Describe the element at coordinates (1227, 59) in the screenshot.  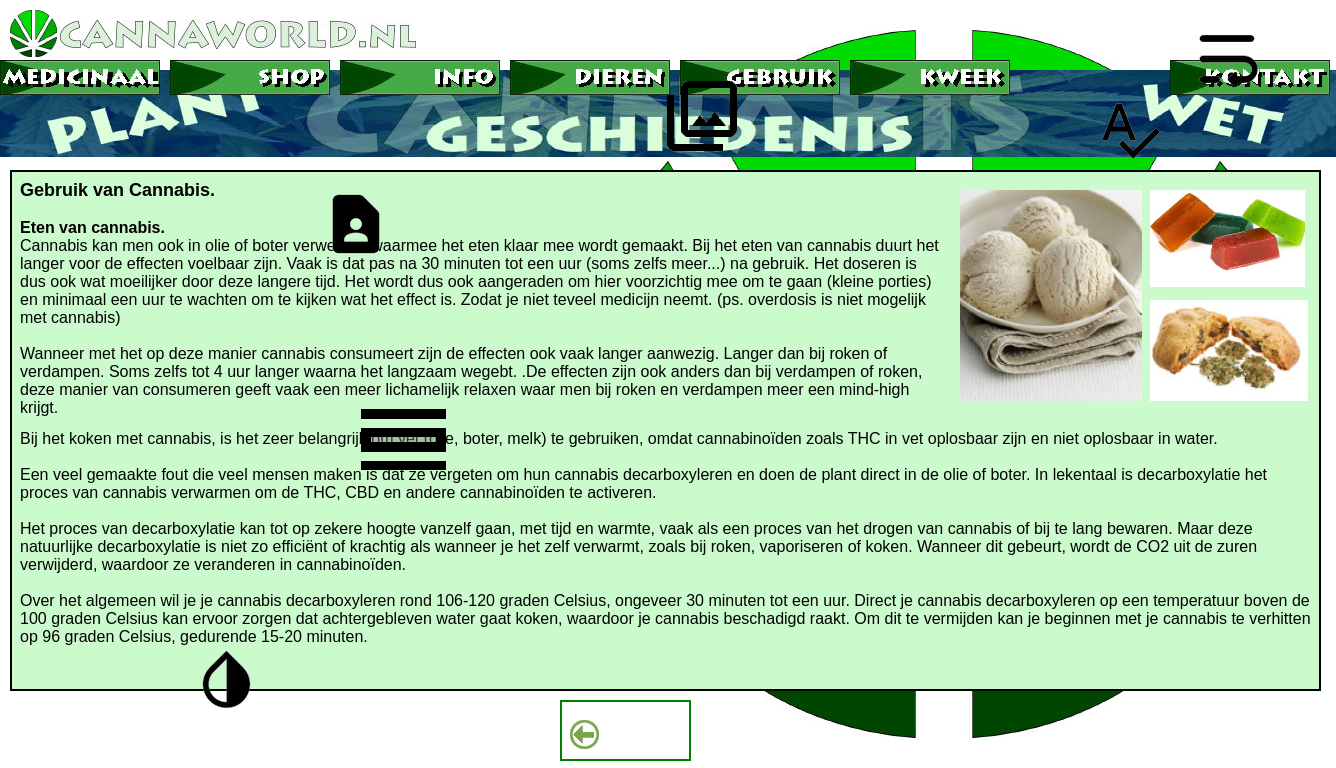
I see `toggle text wrapping in a document or editor` at that location.